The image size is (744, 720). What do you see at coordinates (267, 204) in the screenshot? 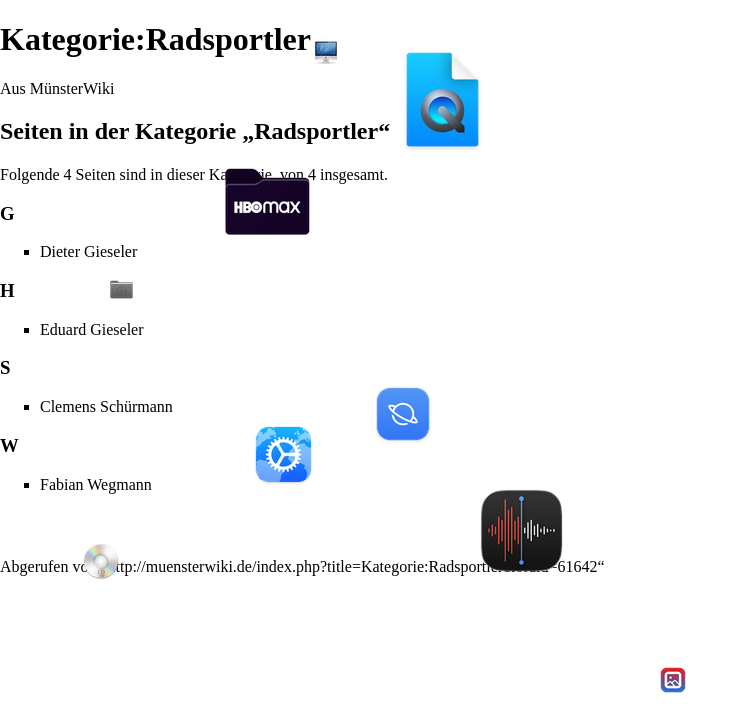
I see `open folder containing HBO Max content` at bounding box center [267, 204].